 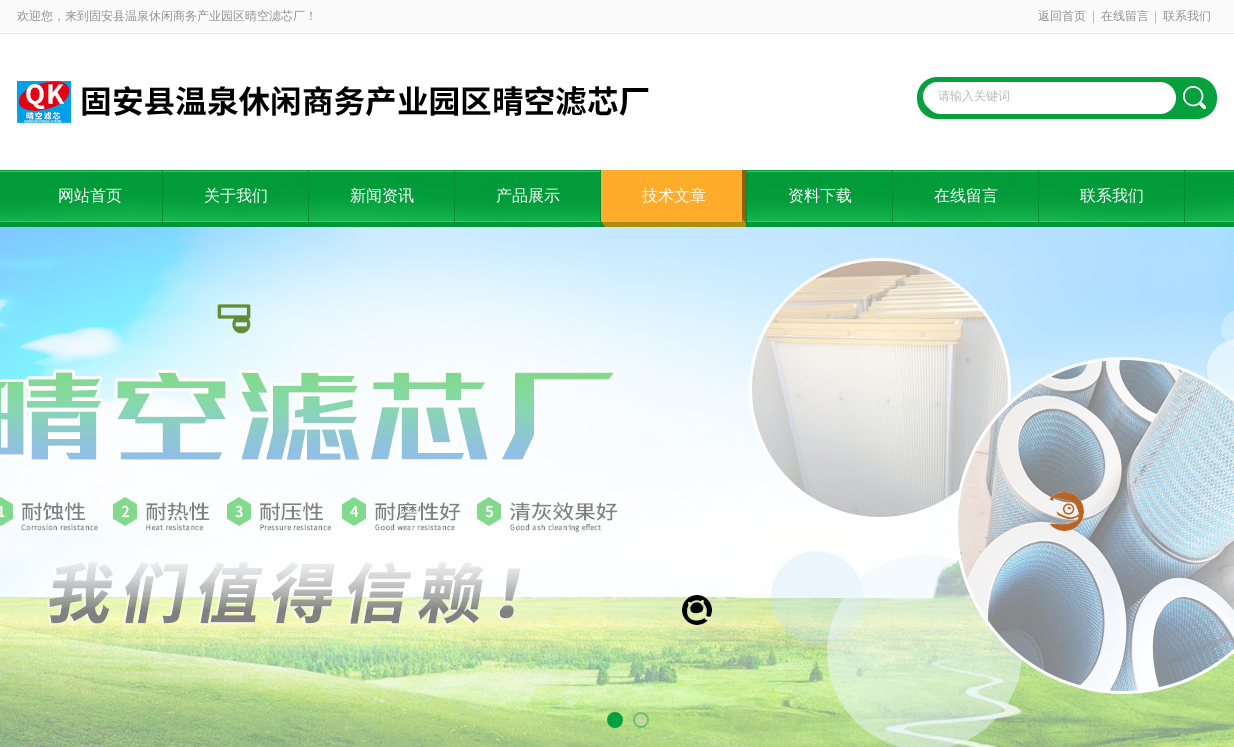 What do you see at coordinates (234, 317) in the screenshot?
I see `delete a row from a table or spreadsheet` at bounding box center [234, 317].